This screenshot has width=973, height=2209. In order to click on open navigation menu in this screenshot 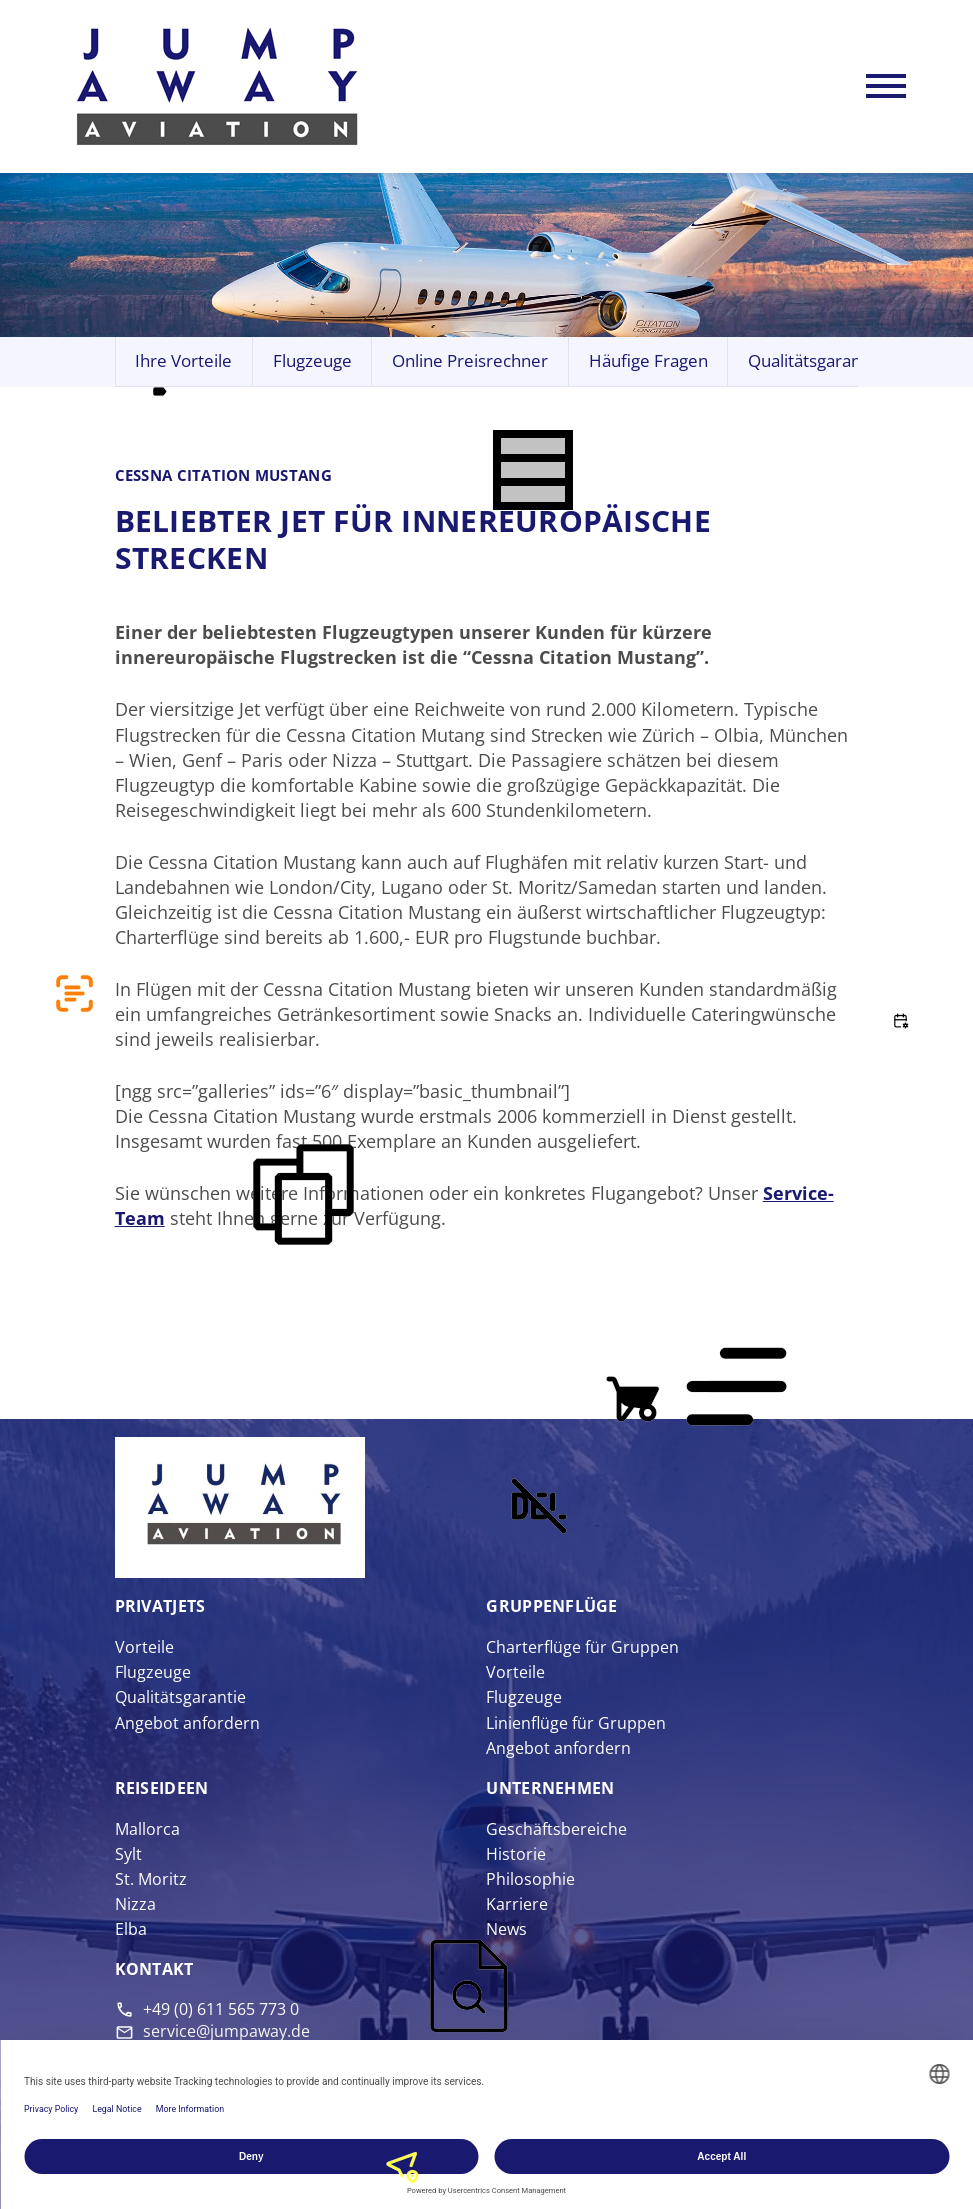, I will do `click(736, 1386)`.